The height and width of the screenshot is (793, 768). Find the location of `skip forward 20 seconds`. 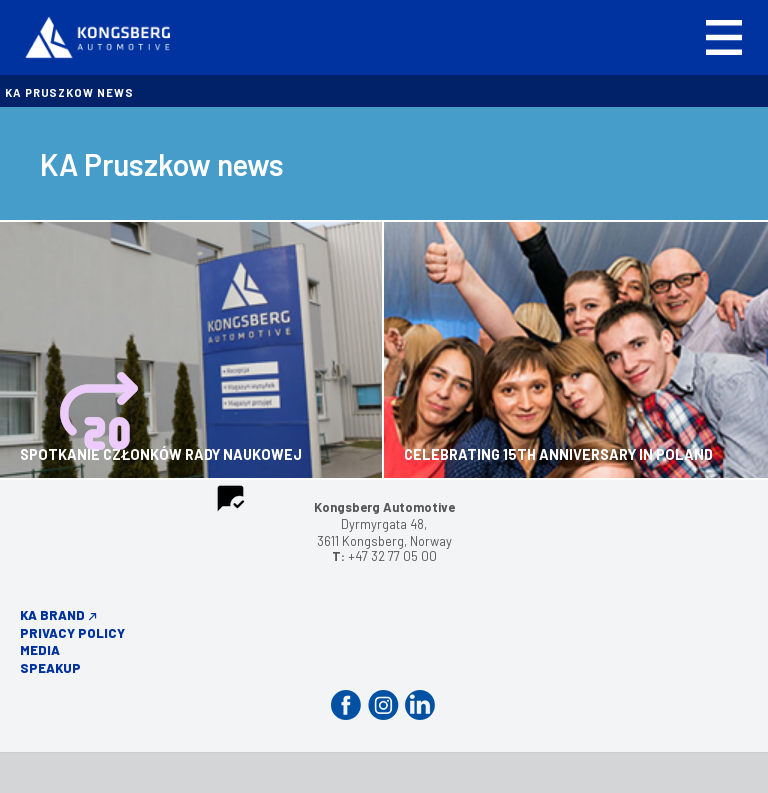

skip forward 20 seconds is located at coordinates (101, 413).